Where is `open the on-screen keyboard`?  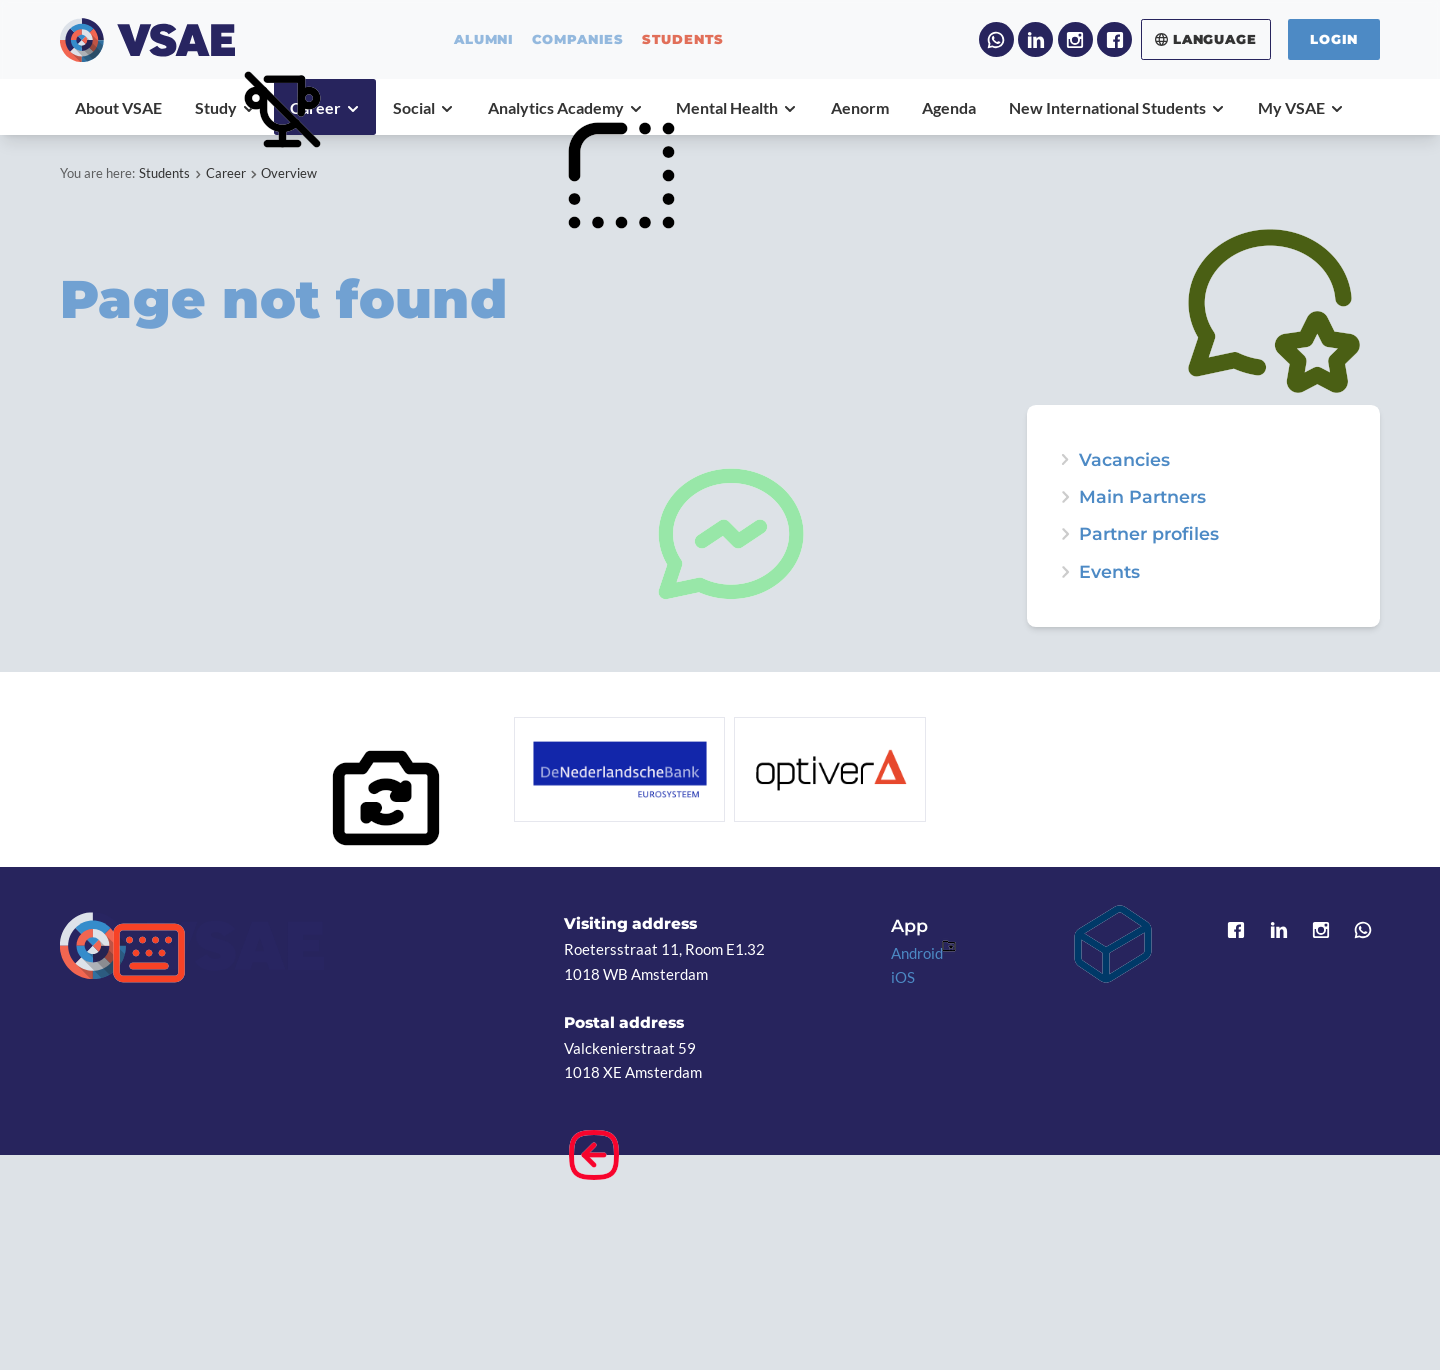
open the on-screen keyboard is located at coordinates (149, 953).